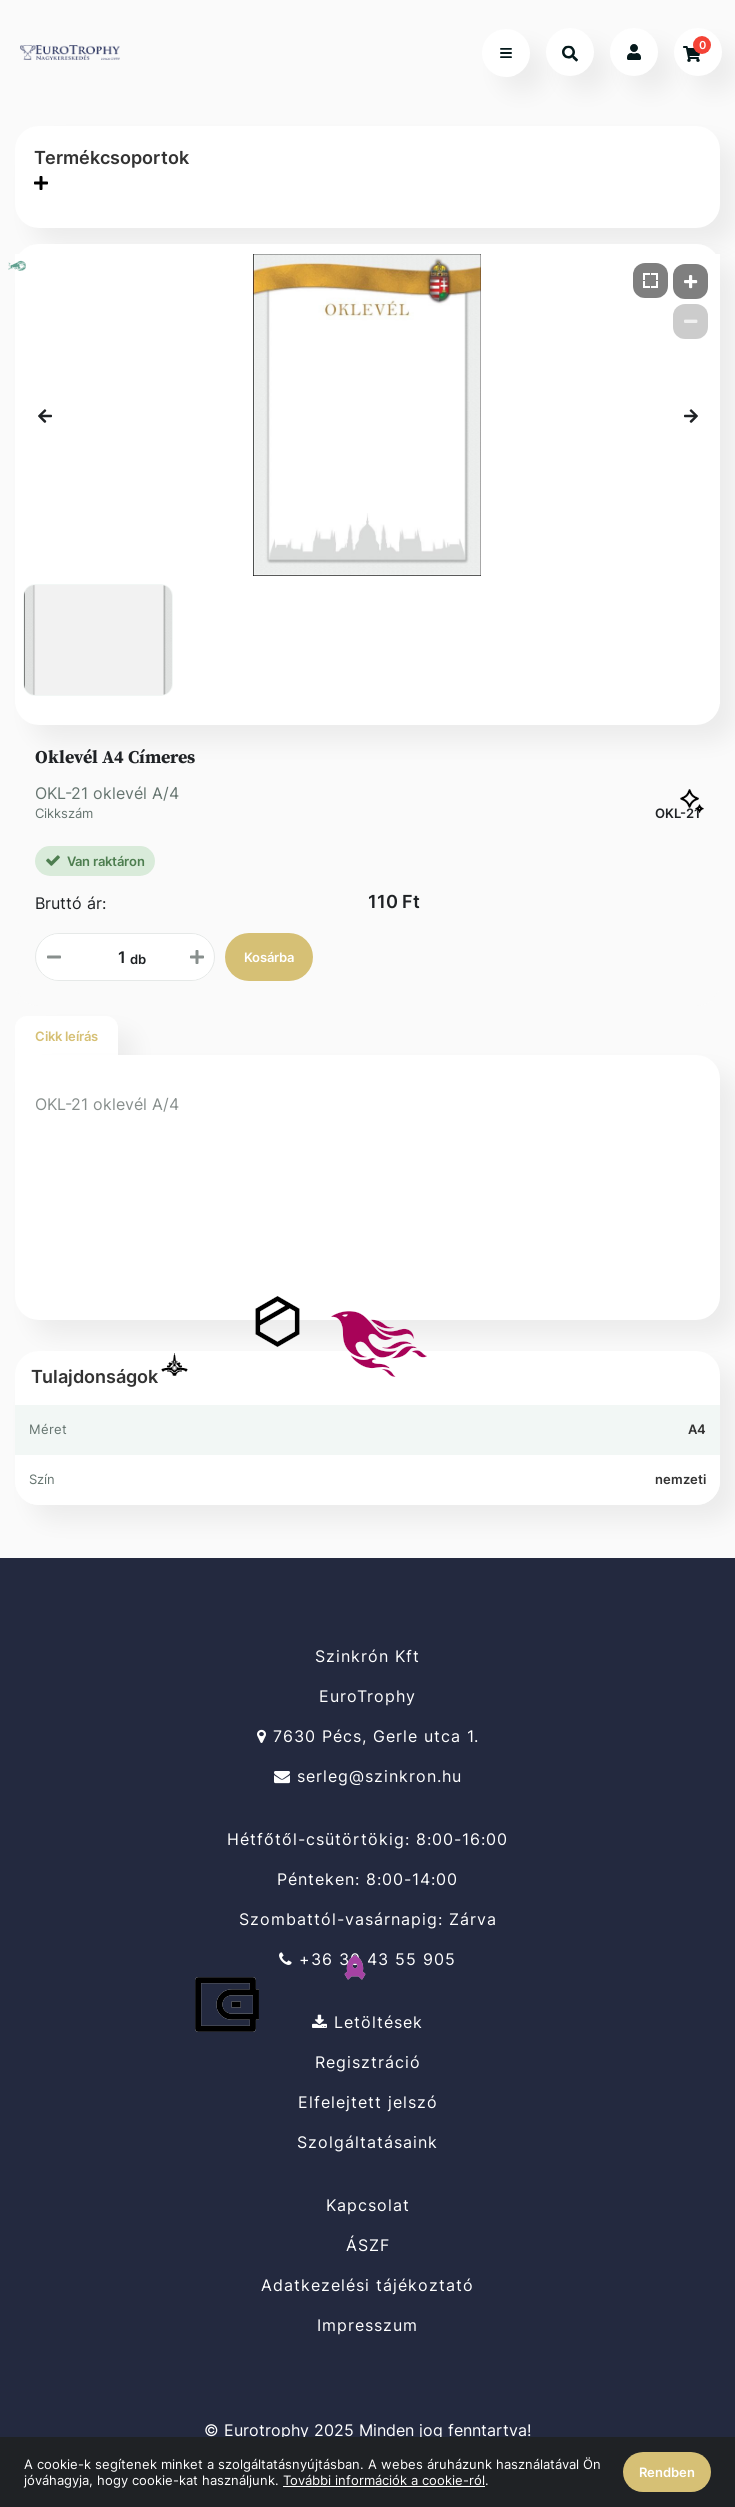 Image resolution: width=735 pixels, height=2507 pixels. I want to click on open Google Bard AI assistant, so click(692, 801).